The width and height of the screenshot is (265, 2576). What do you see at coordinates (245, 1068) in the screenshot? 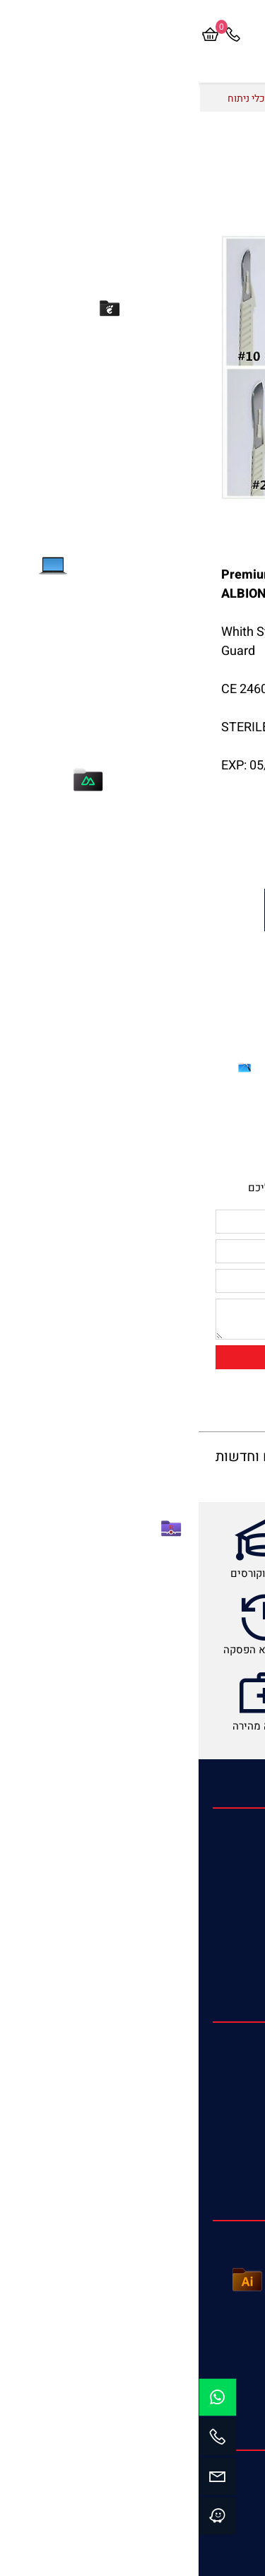
I see `open xcode projects folder` at bounding box center [245, 1068].